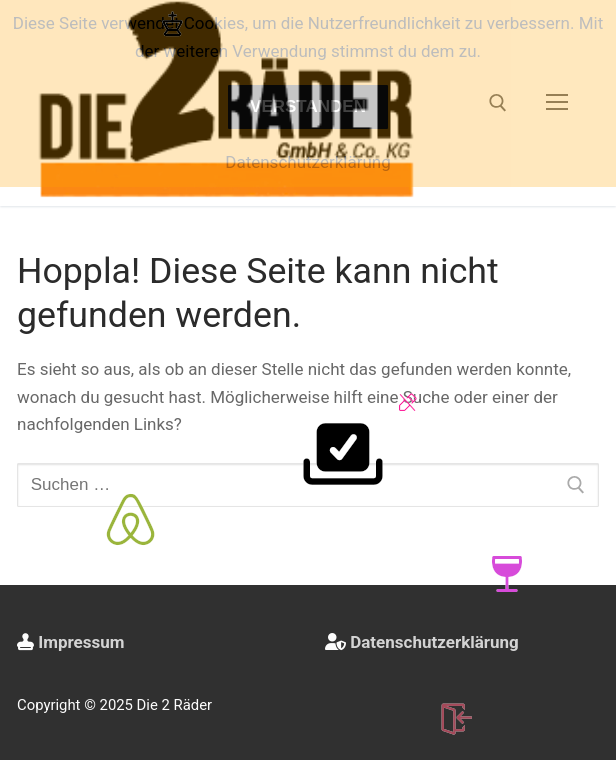  I want to click on cast a vote or submit approval, so click(343, 454).